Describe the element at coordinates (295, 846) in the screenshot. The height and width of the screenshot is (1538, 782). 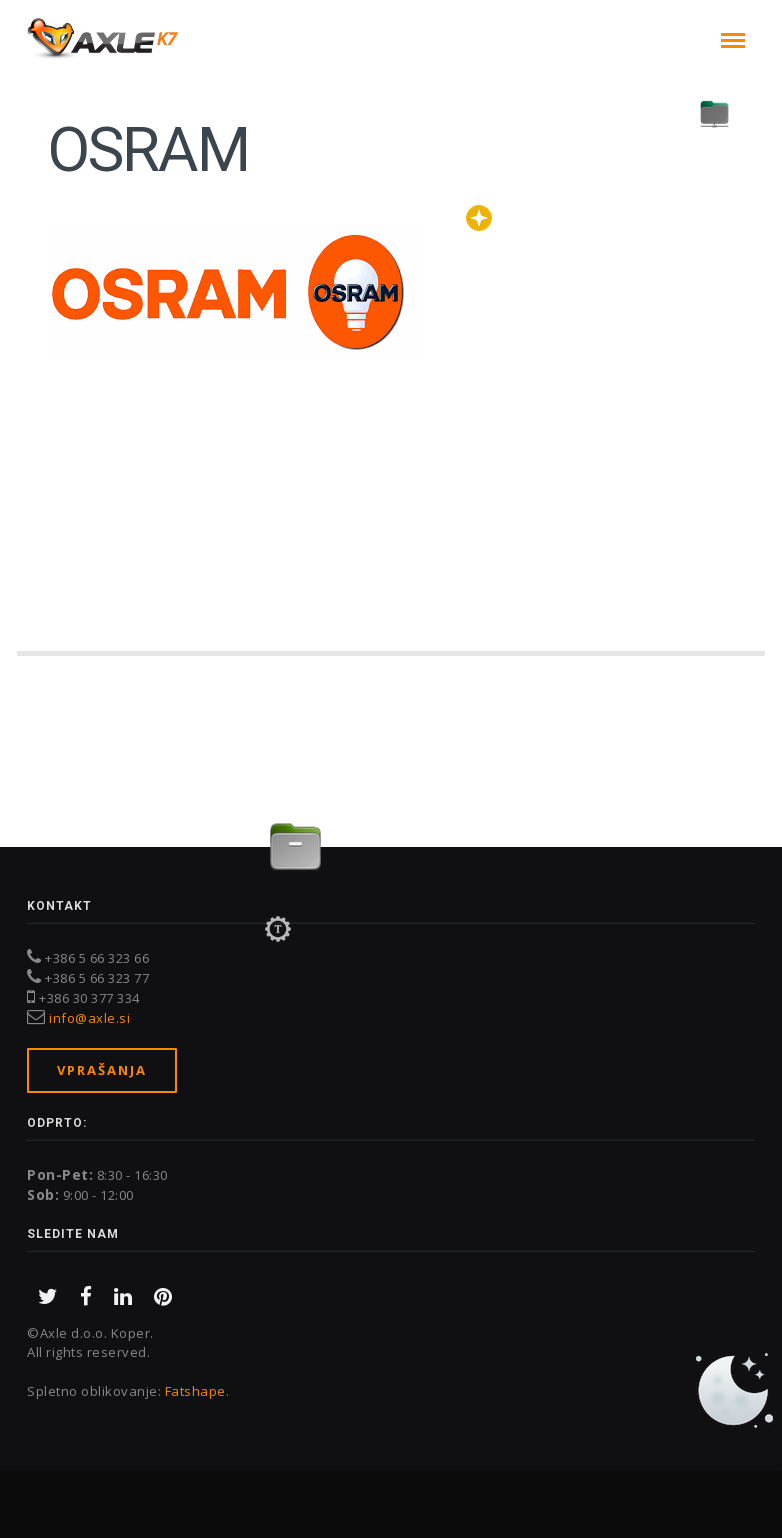
I see `open the file manager` at that location.